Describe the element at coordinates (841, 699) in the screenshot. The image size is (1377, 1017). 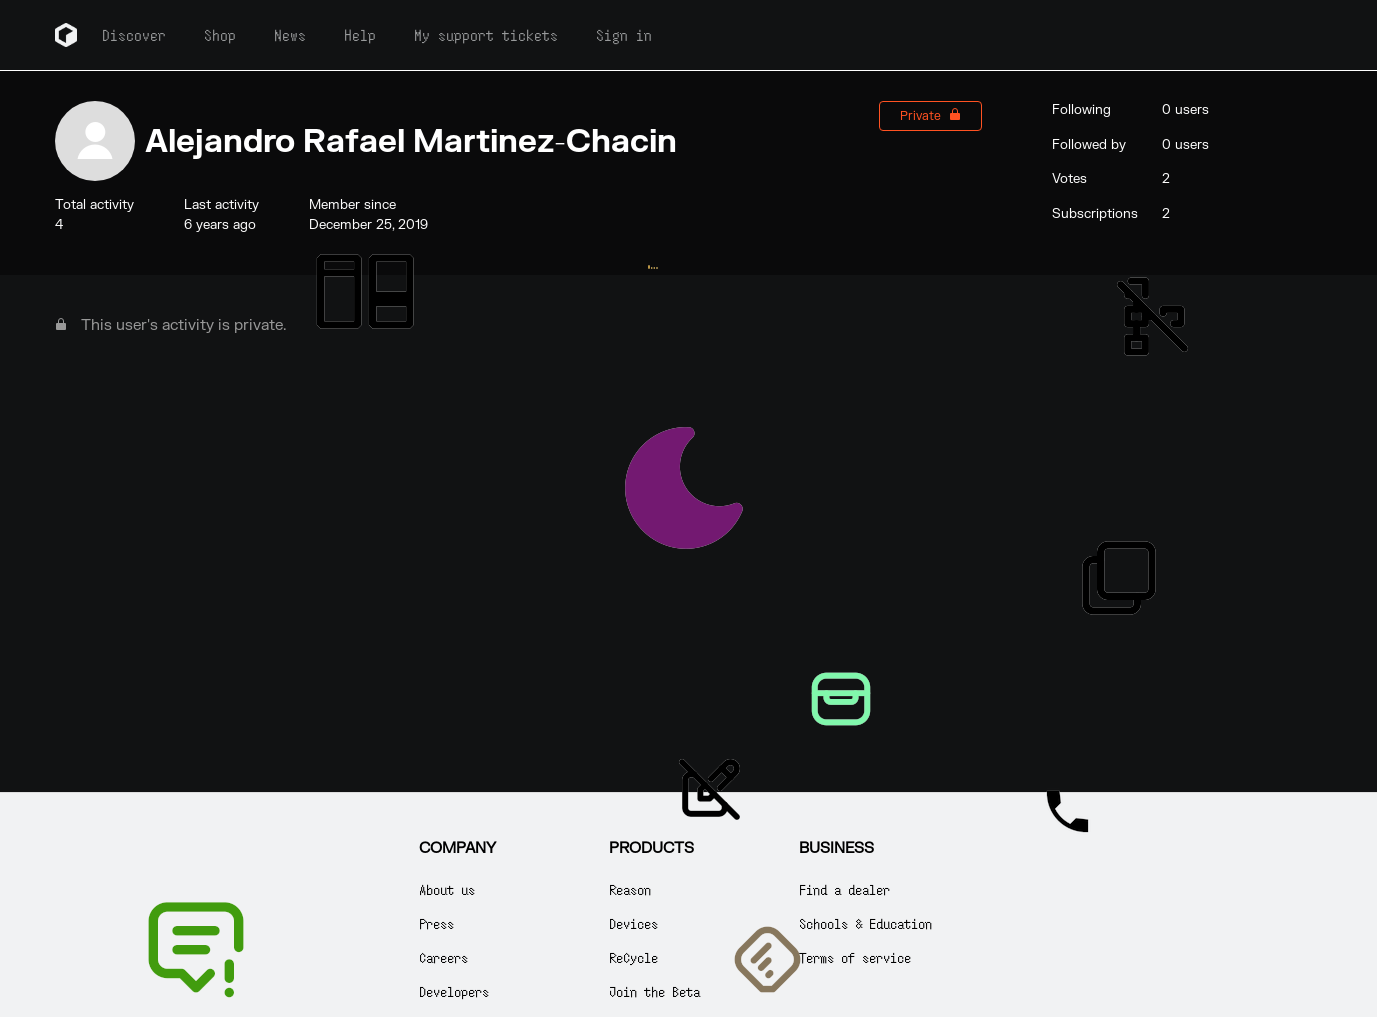
I see `airpods case battery or connection status` at that location.